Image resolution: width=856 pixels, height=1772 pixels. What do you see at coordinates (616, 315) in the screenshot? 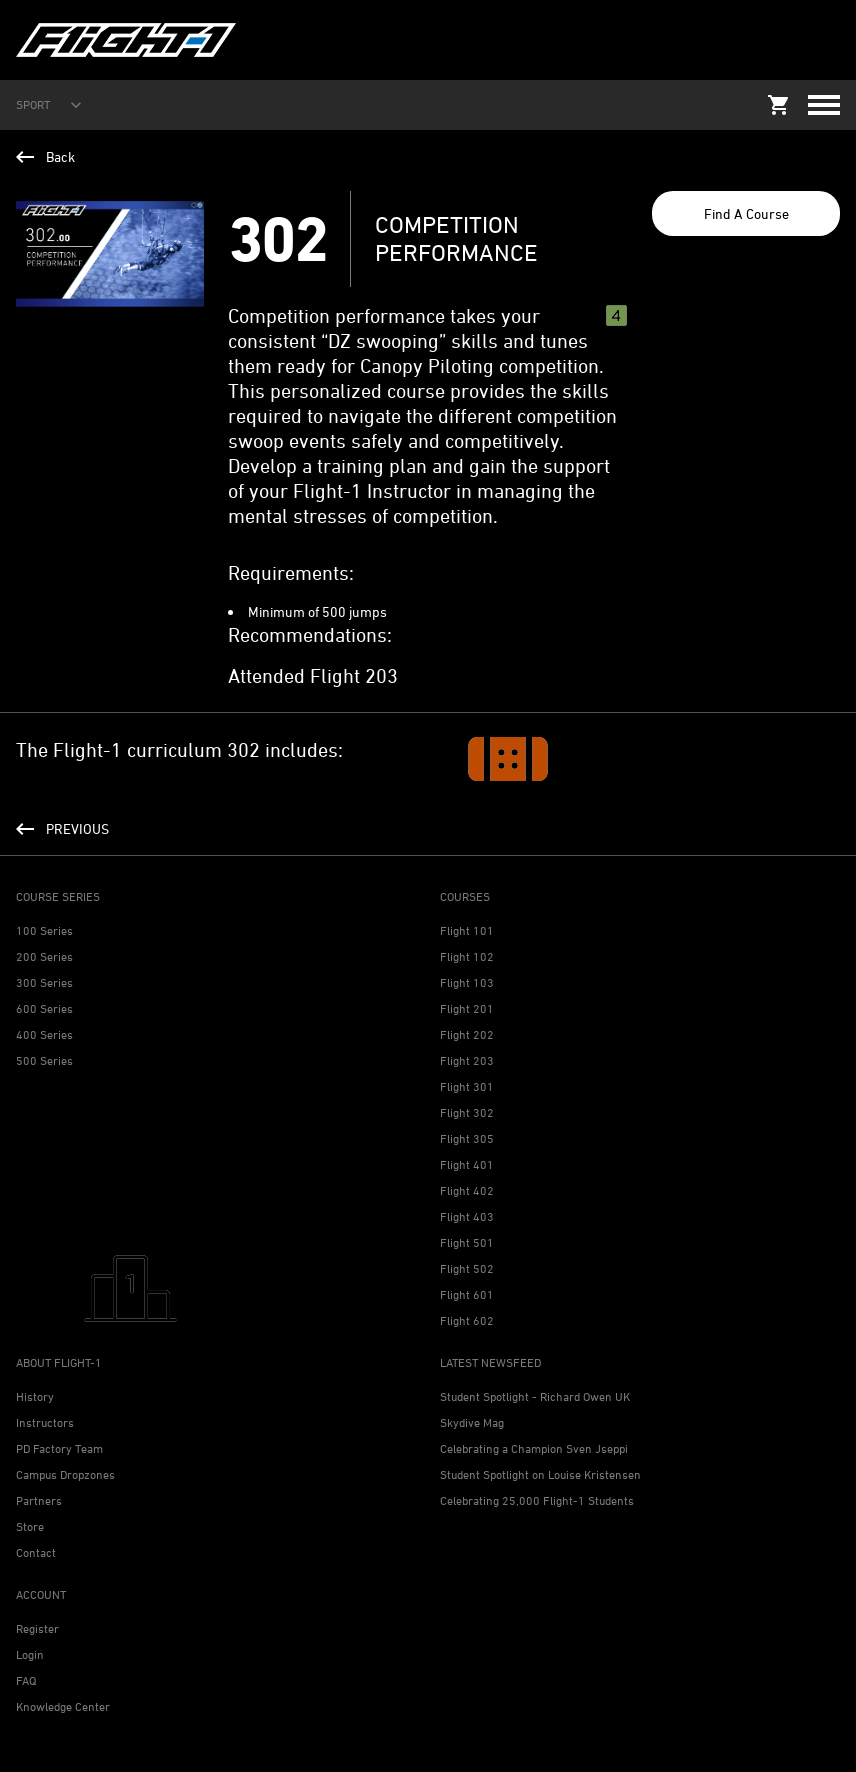
I see `select or navigate to item number four` at bounding box center [616, 315].